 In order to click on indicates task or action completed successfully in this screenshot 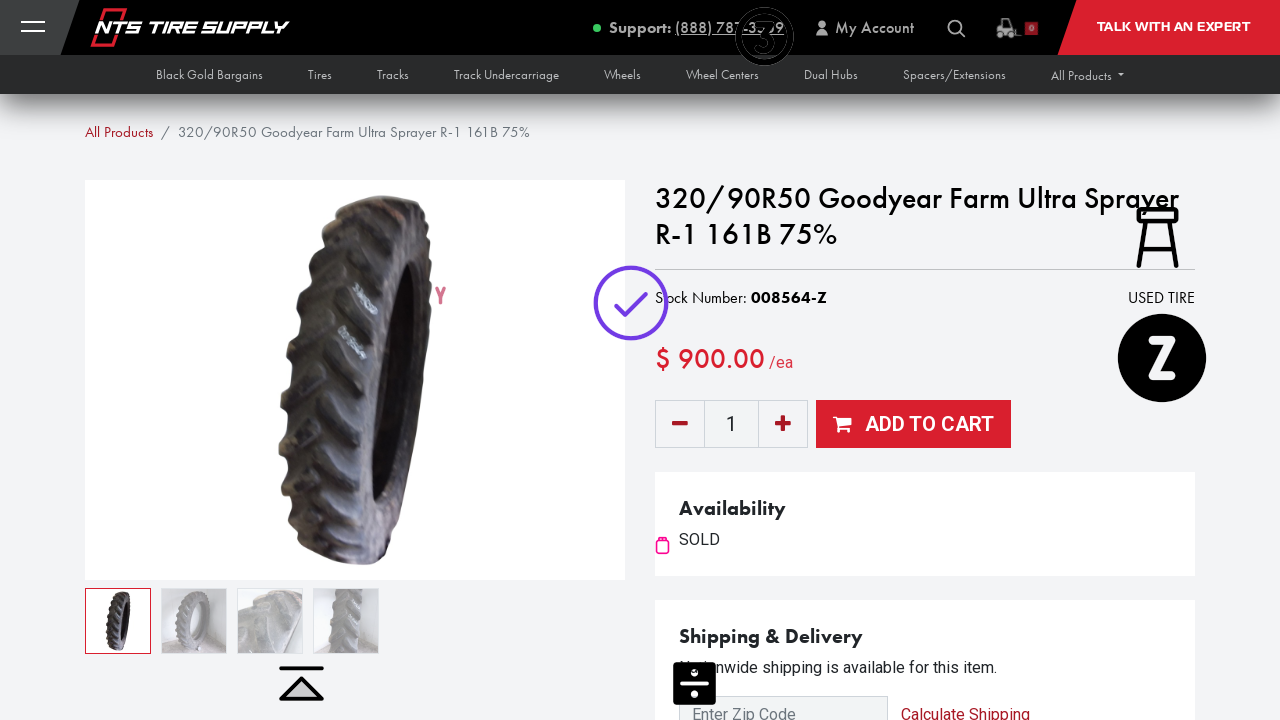, I will do `click(631, 303)`.